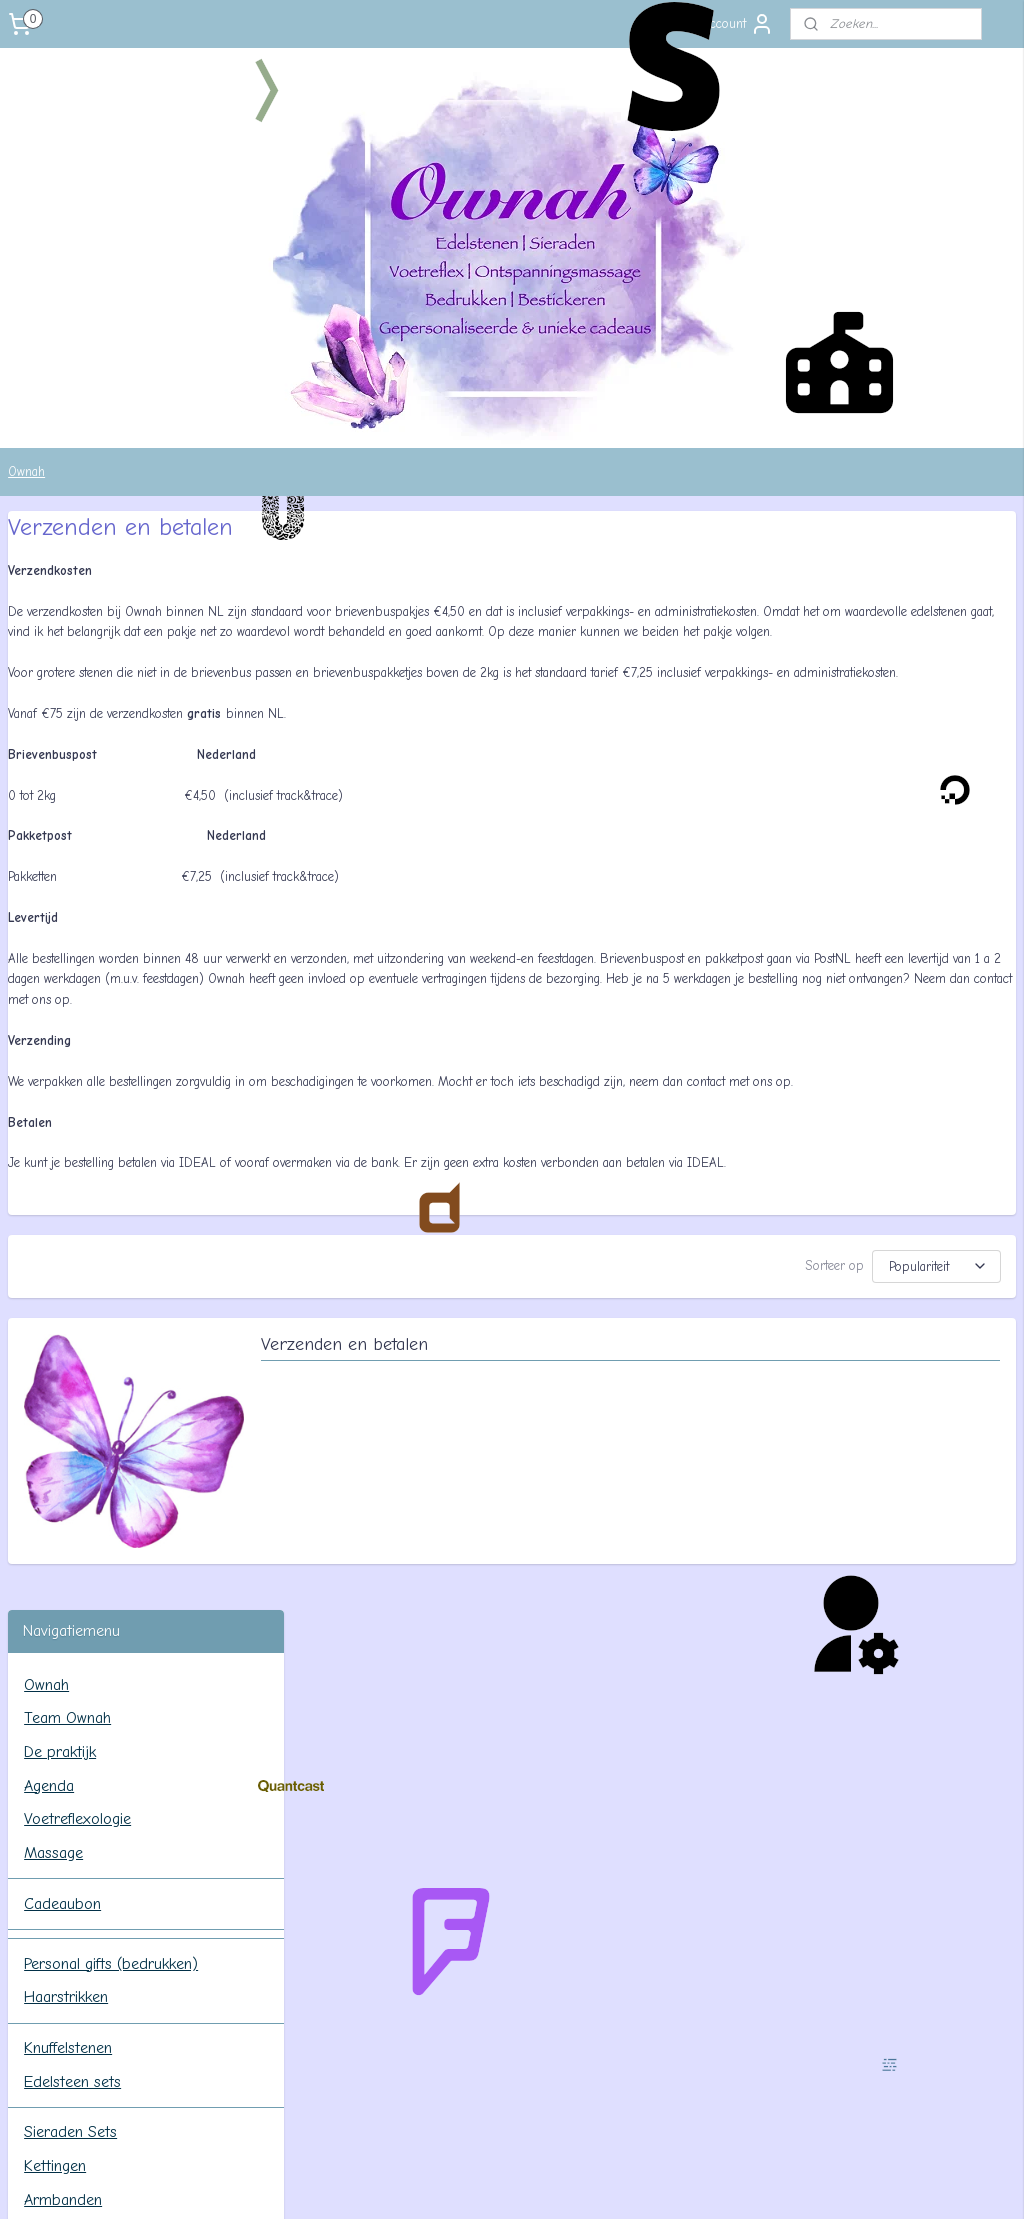 The image size is (1024, 2219). I want to click on navigate to the next item or page, so click(265, 90).